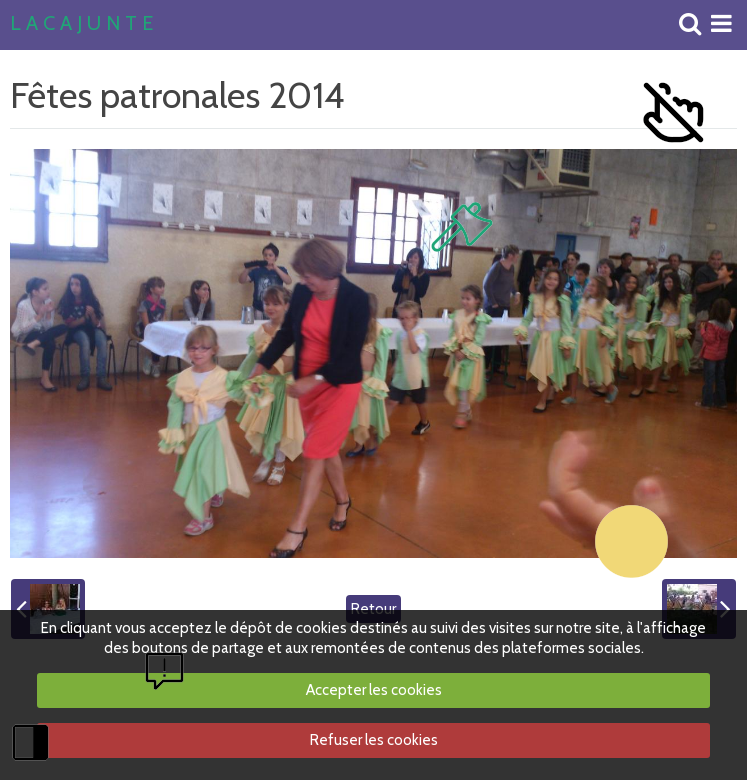  What do you see at coordinates (164, 671) in the screenshot?
I see `report an issue or problem` at bounding box center [164, 671].